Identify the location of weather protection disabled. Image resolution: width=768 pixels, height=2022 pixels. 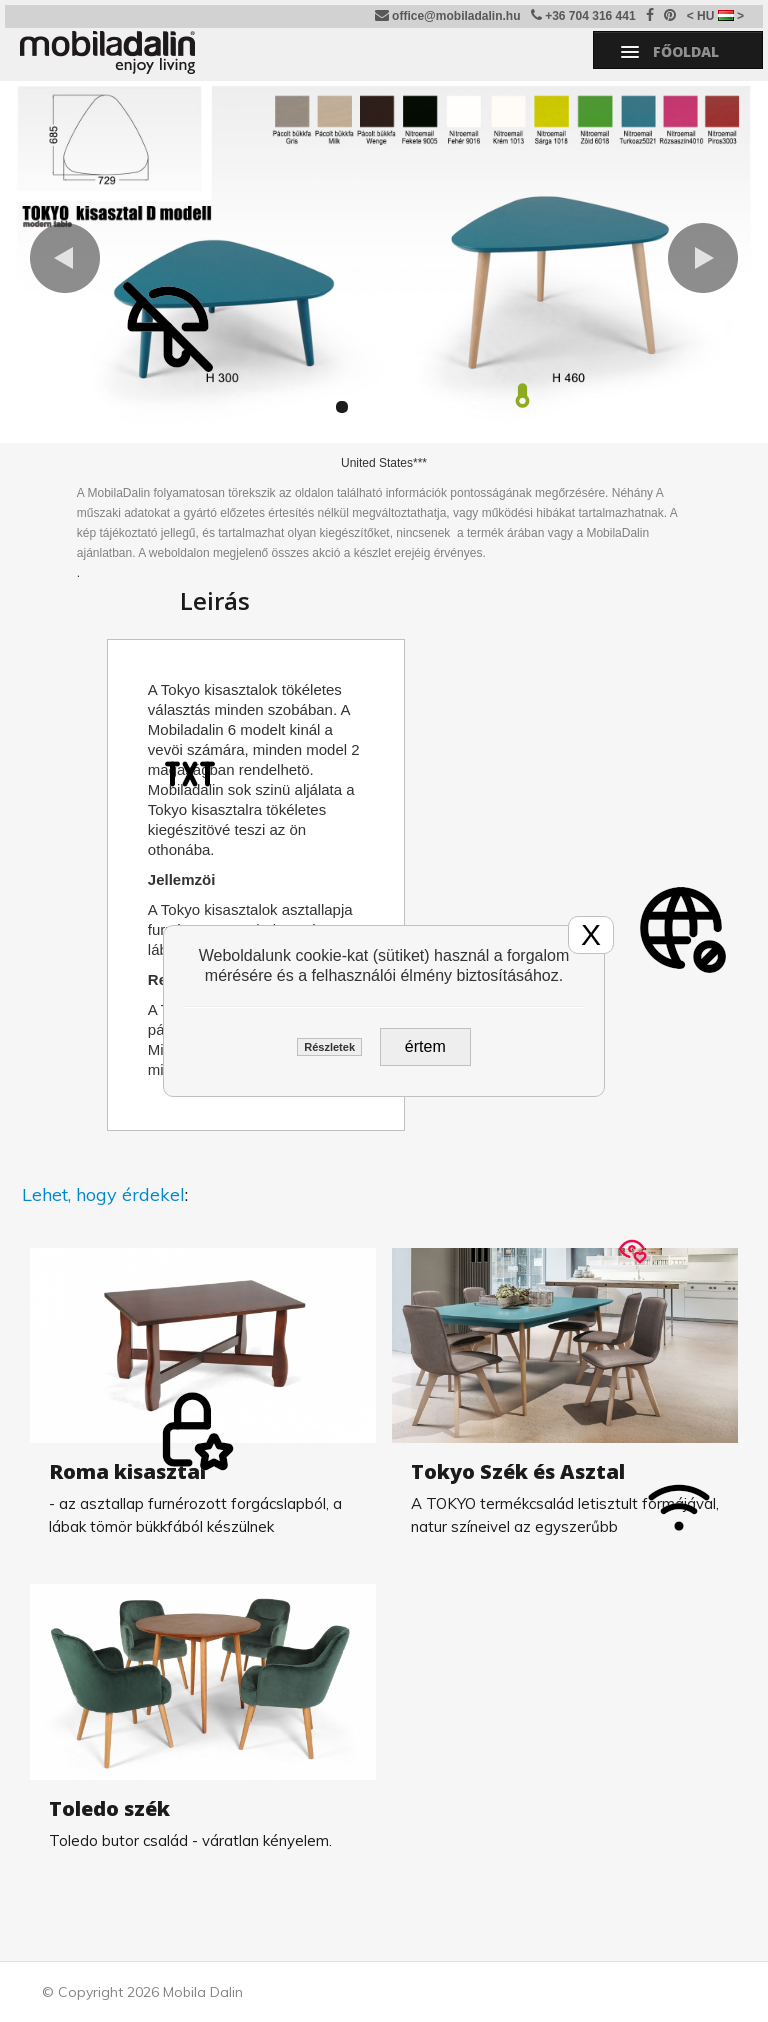
(168, 327).